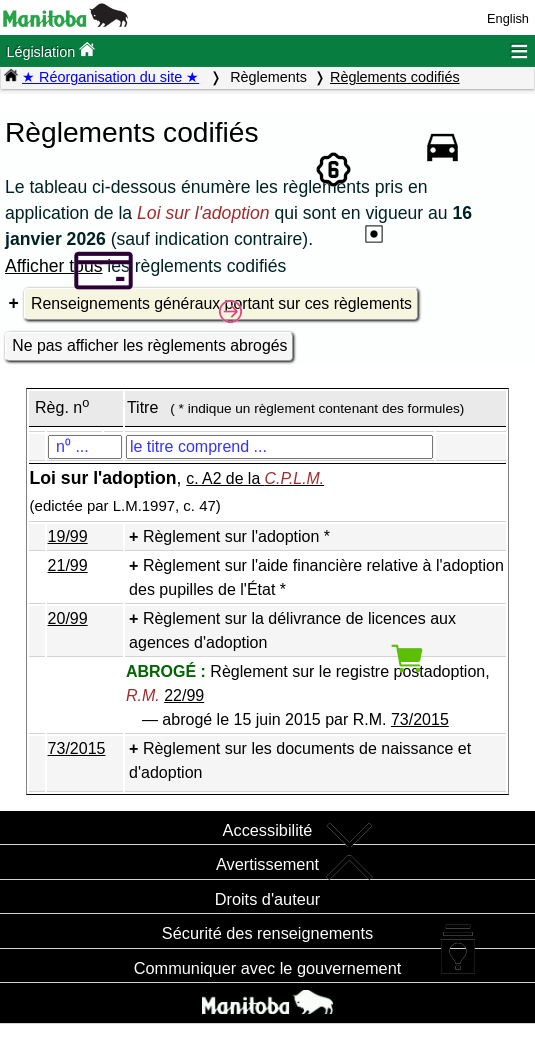 Image resolution: width=535 pixels, height=1048 pixels. What do you see at coordinates (103, 268) in the screenshot?
I see `manage payment methods` at bounding box center [103, 268].